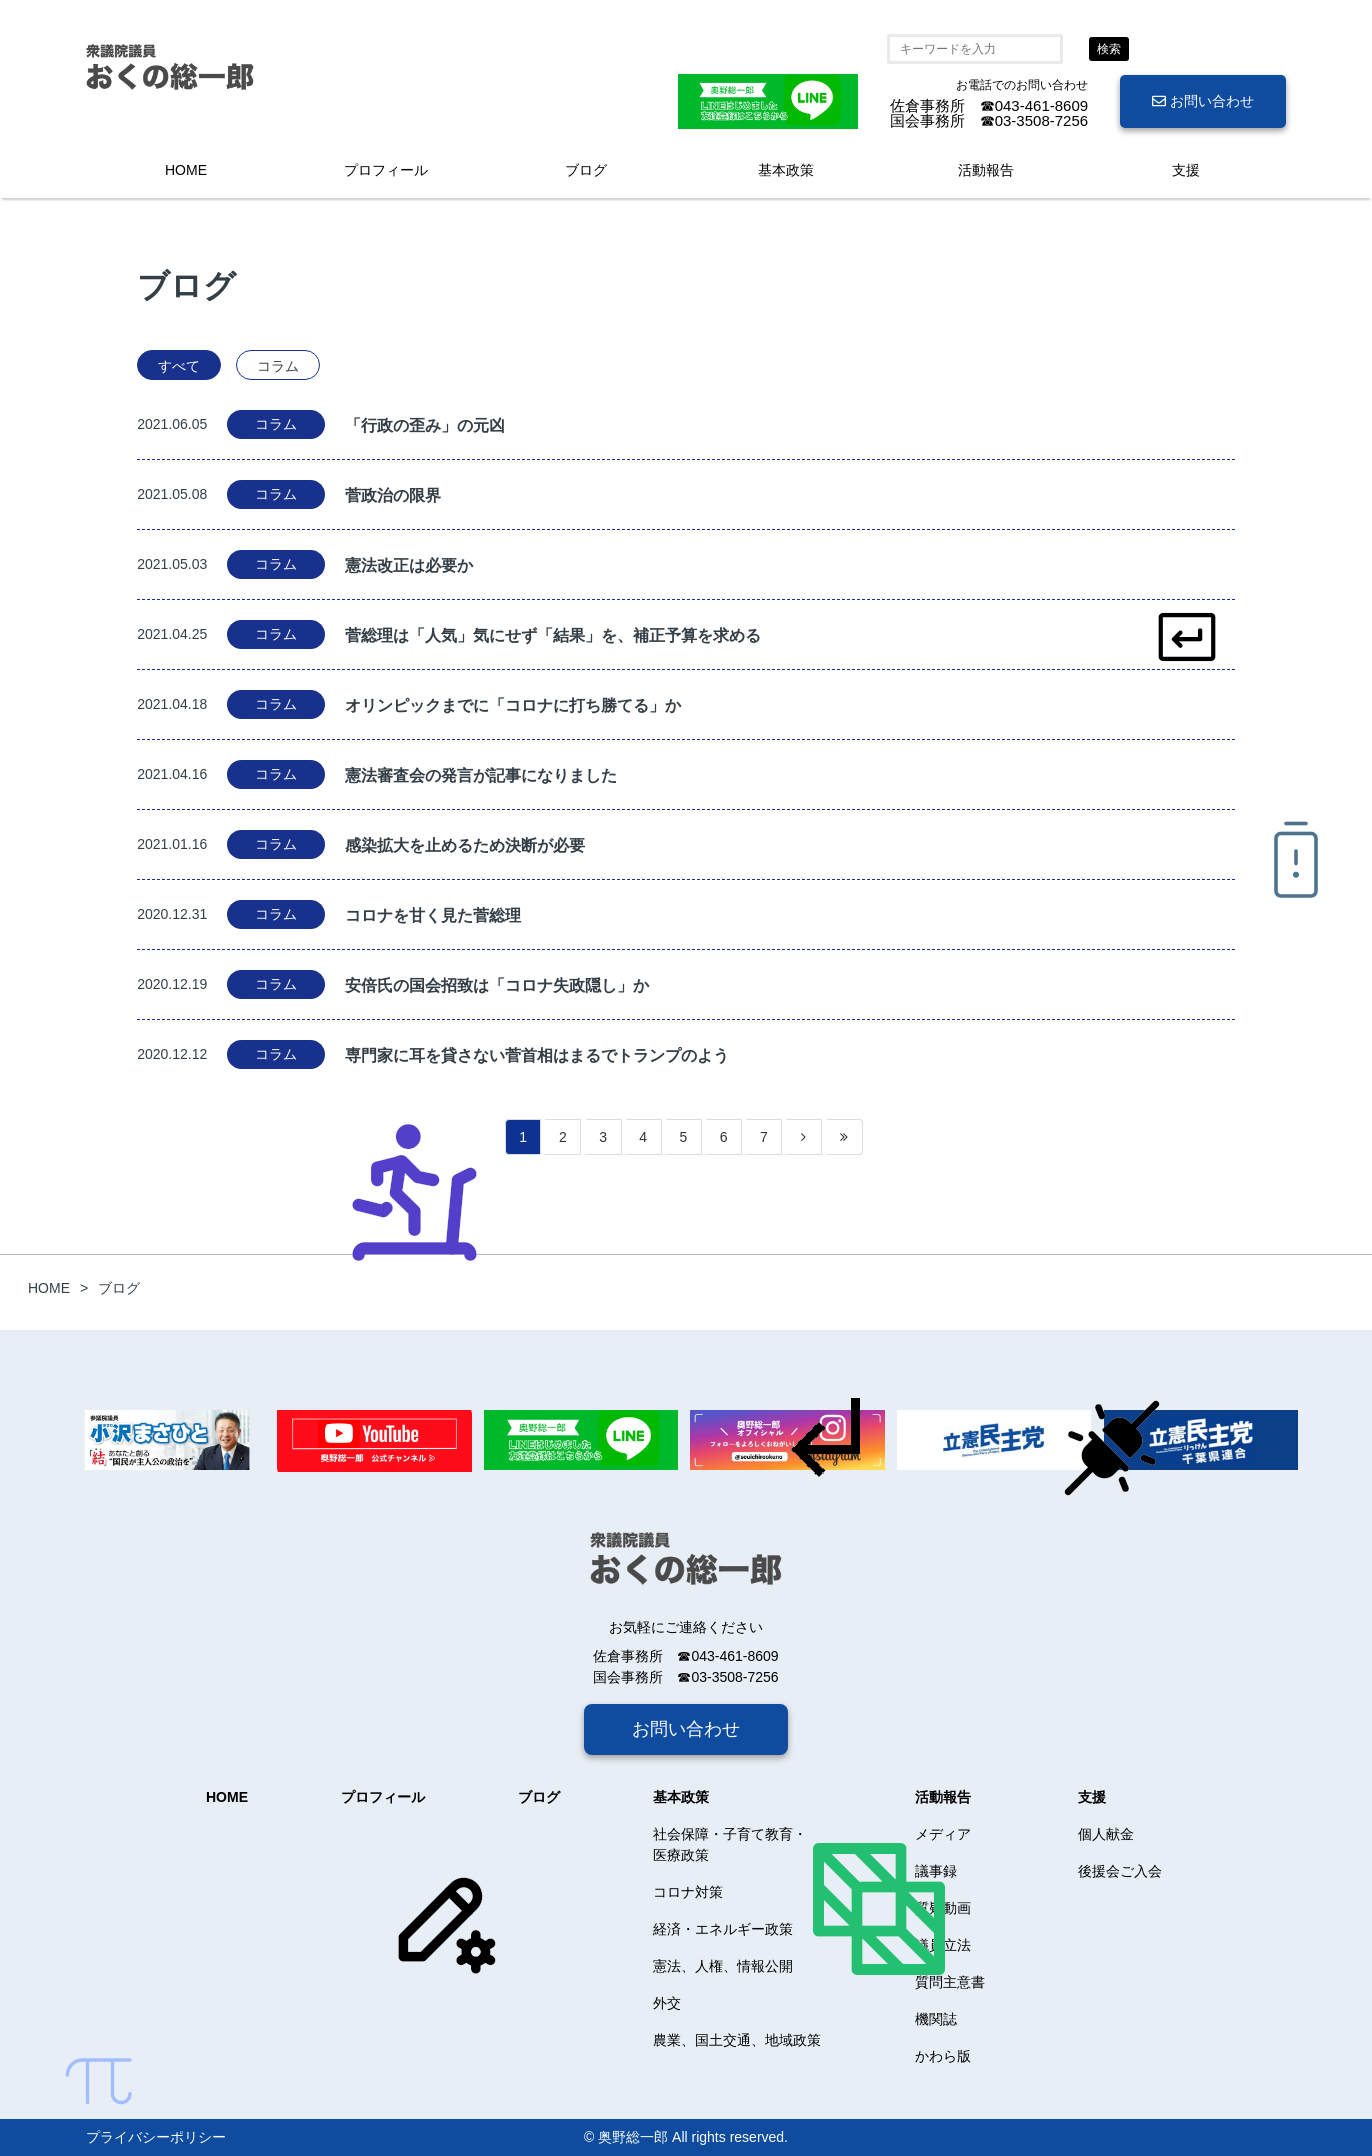 The height and width of the screenshot is (2156, 1372). I want to click on navigate to parent folder or directory, so click(823, 1435).